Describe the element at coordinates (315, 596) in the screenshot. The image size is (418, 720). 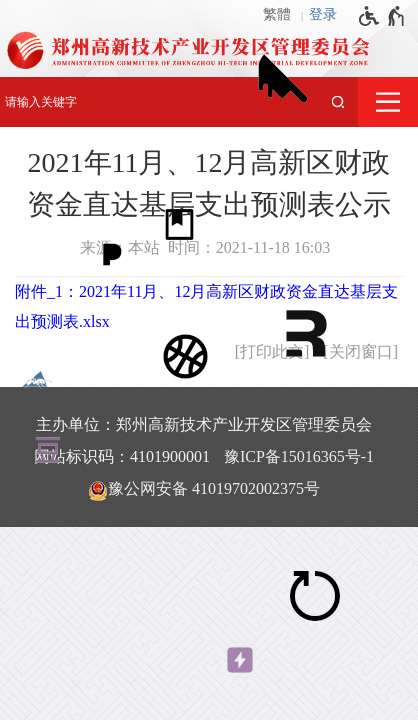
I see `reset or restore to default settings` at that location.